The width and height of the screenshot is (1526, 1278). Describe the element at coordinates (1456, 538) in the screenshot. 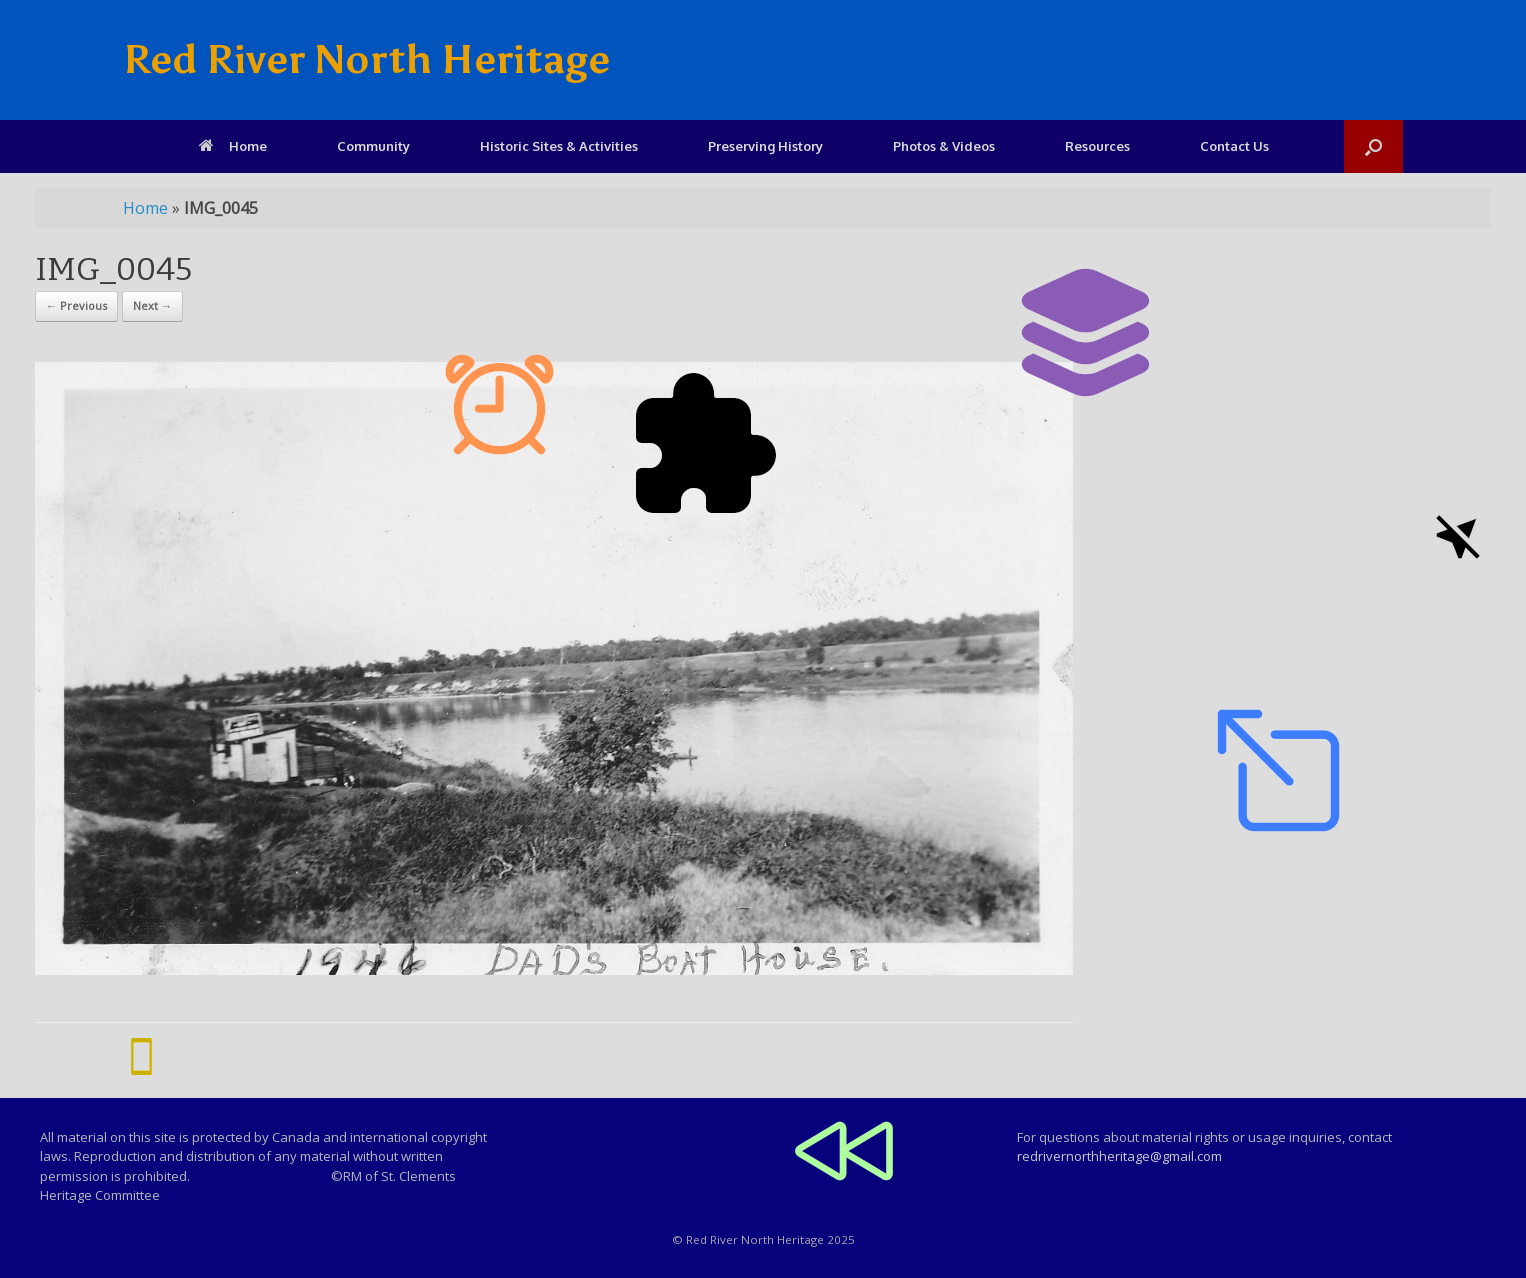

I see `location sharing is disabled` at that location.